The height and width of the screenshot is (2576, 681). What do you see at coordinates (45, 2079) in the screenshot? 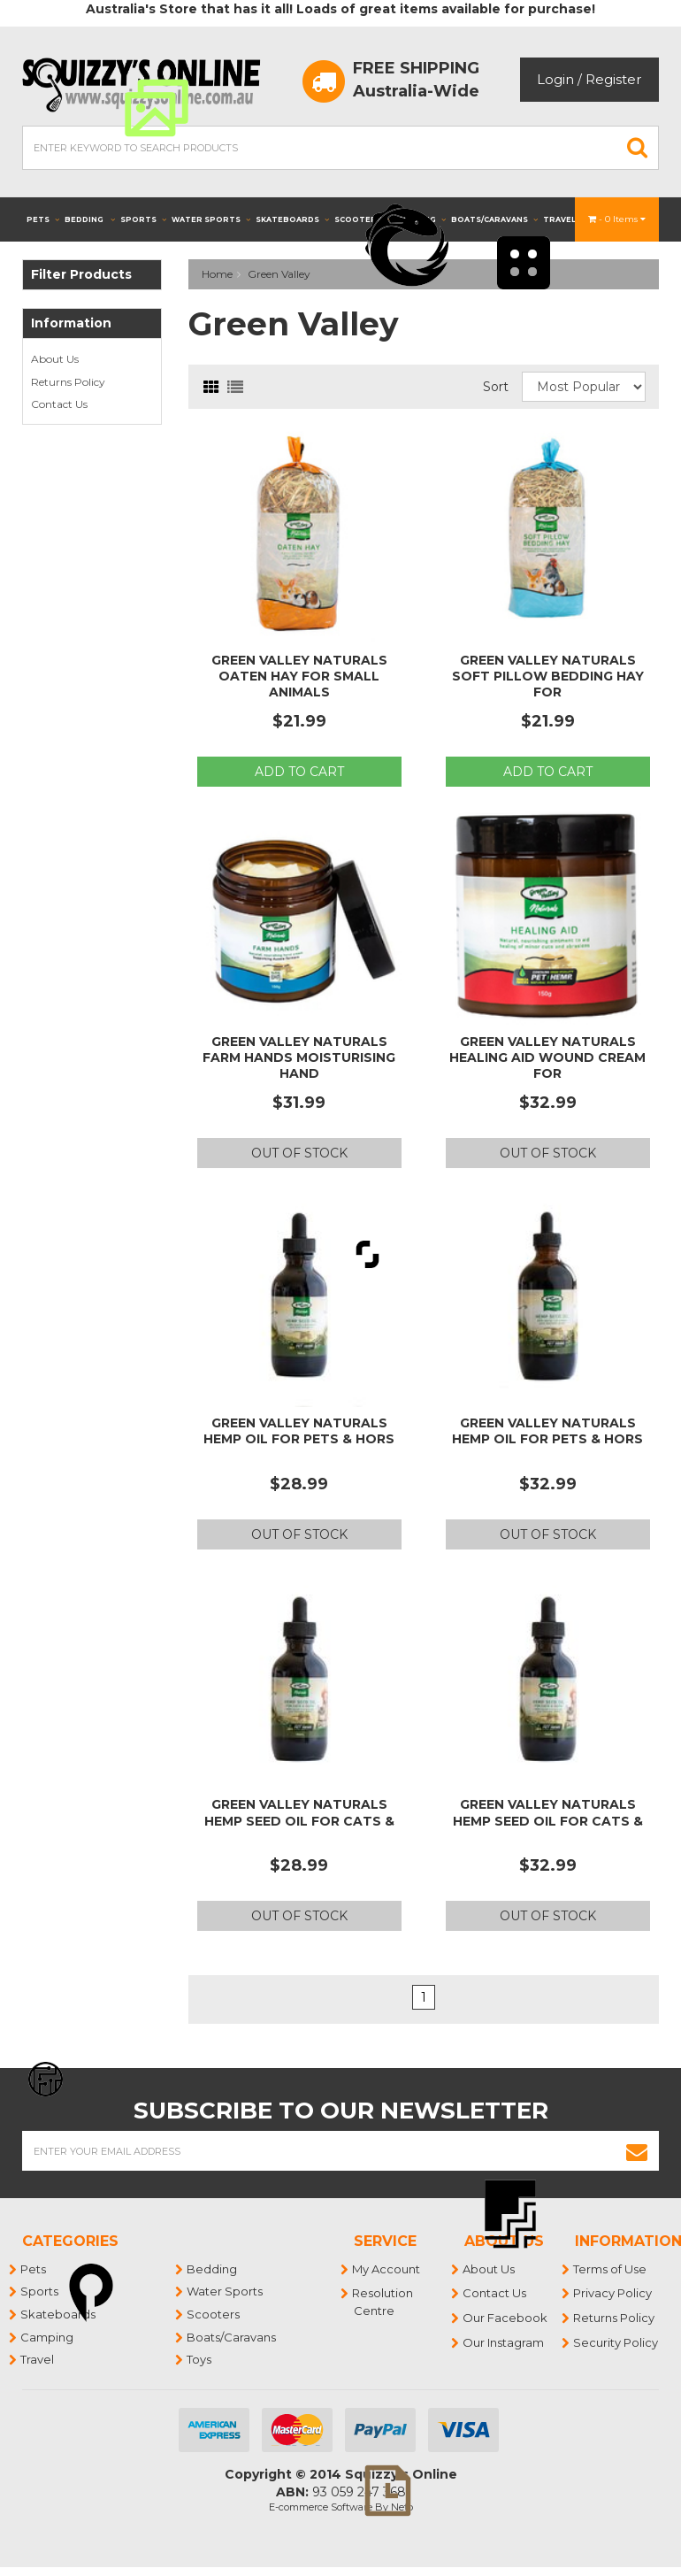
I see `open filen cloud storage app` at bounding box center [45, 2079].